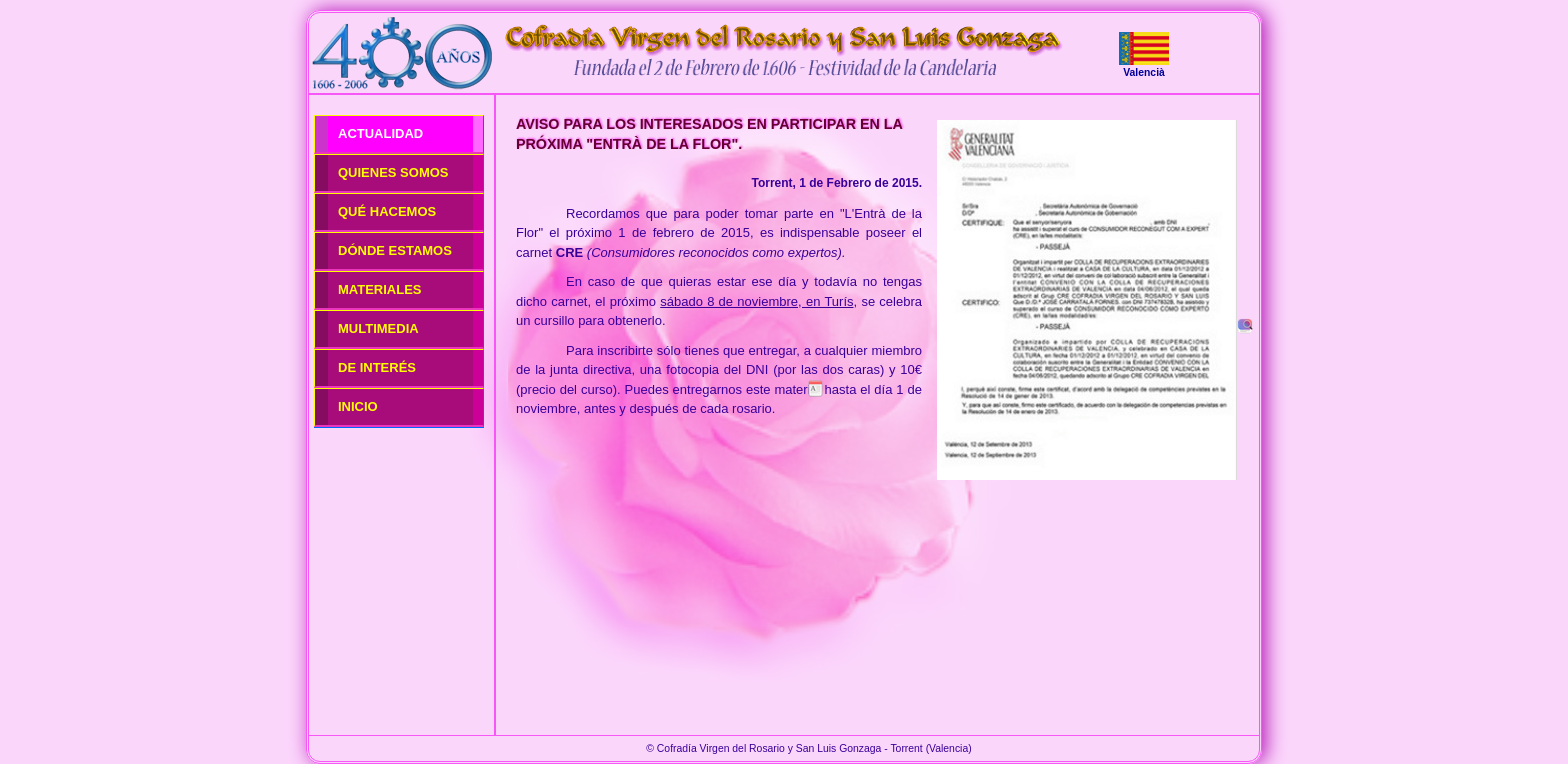 This screenshot has height=764, width=1568. Describe the element at coordinates (1245, 326) in the screenshot. I see `open share preview app` at that location.